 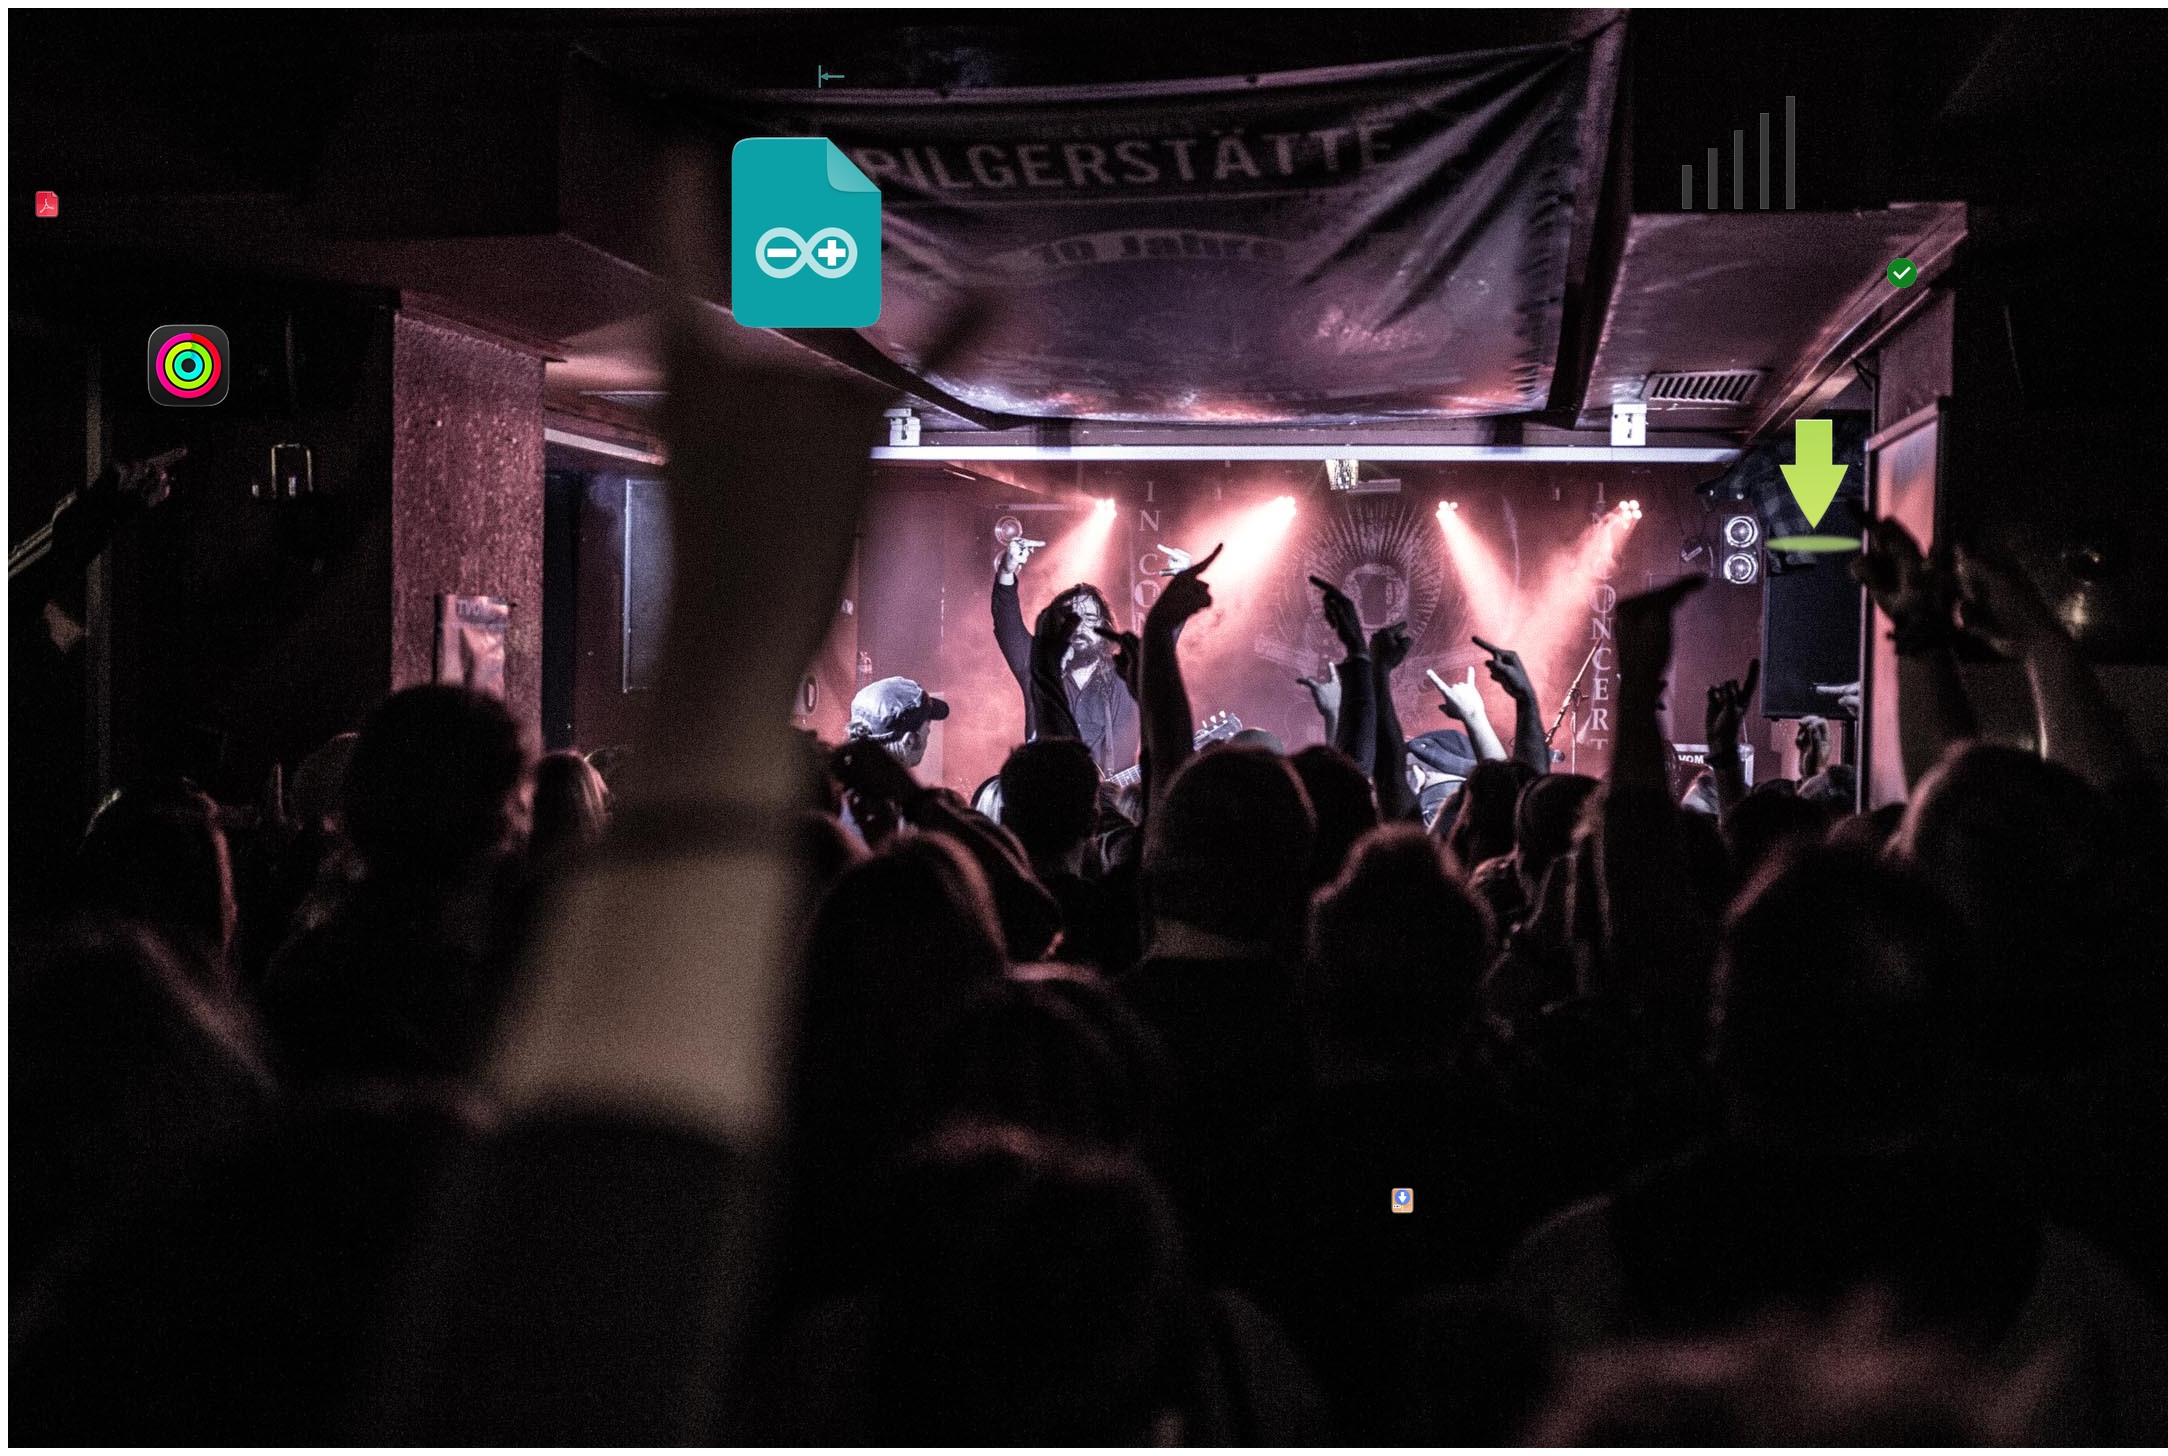 What do you see at coordinates (806, 232) in the screenshot?
I see `an arduino sketch or code file` at bounding box center [806, 232].